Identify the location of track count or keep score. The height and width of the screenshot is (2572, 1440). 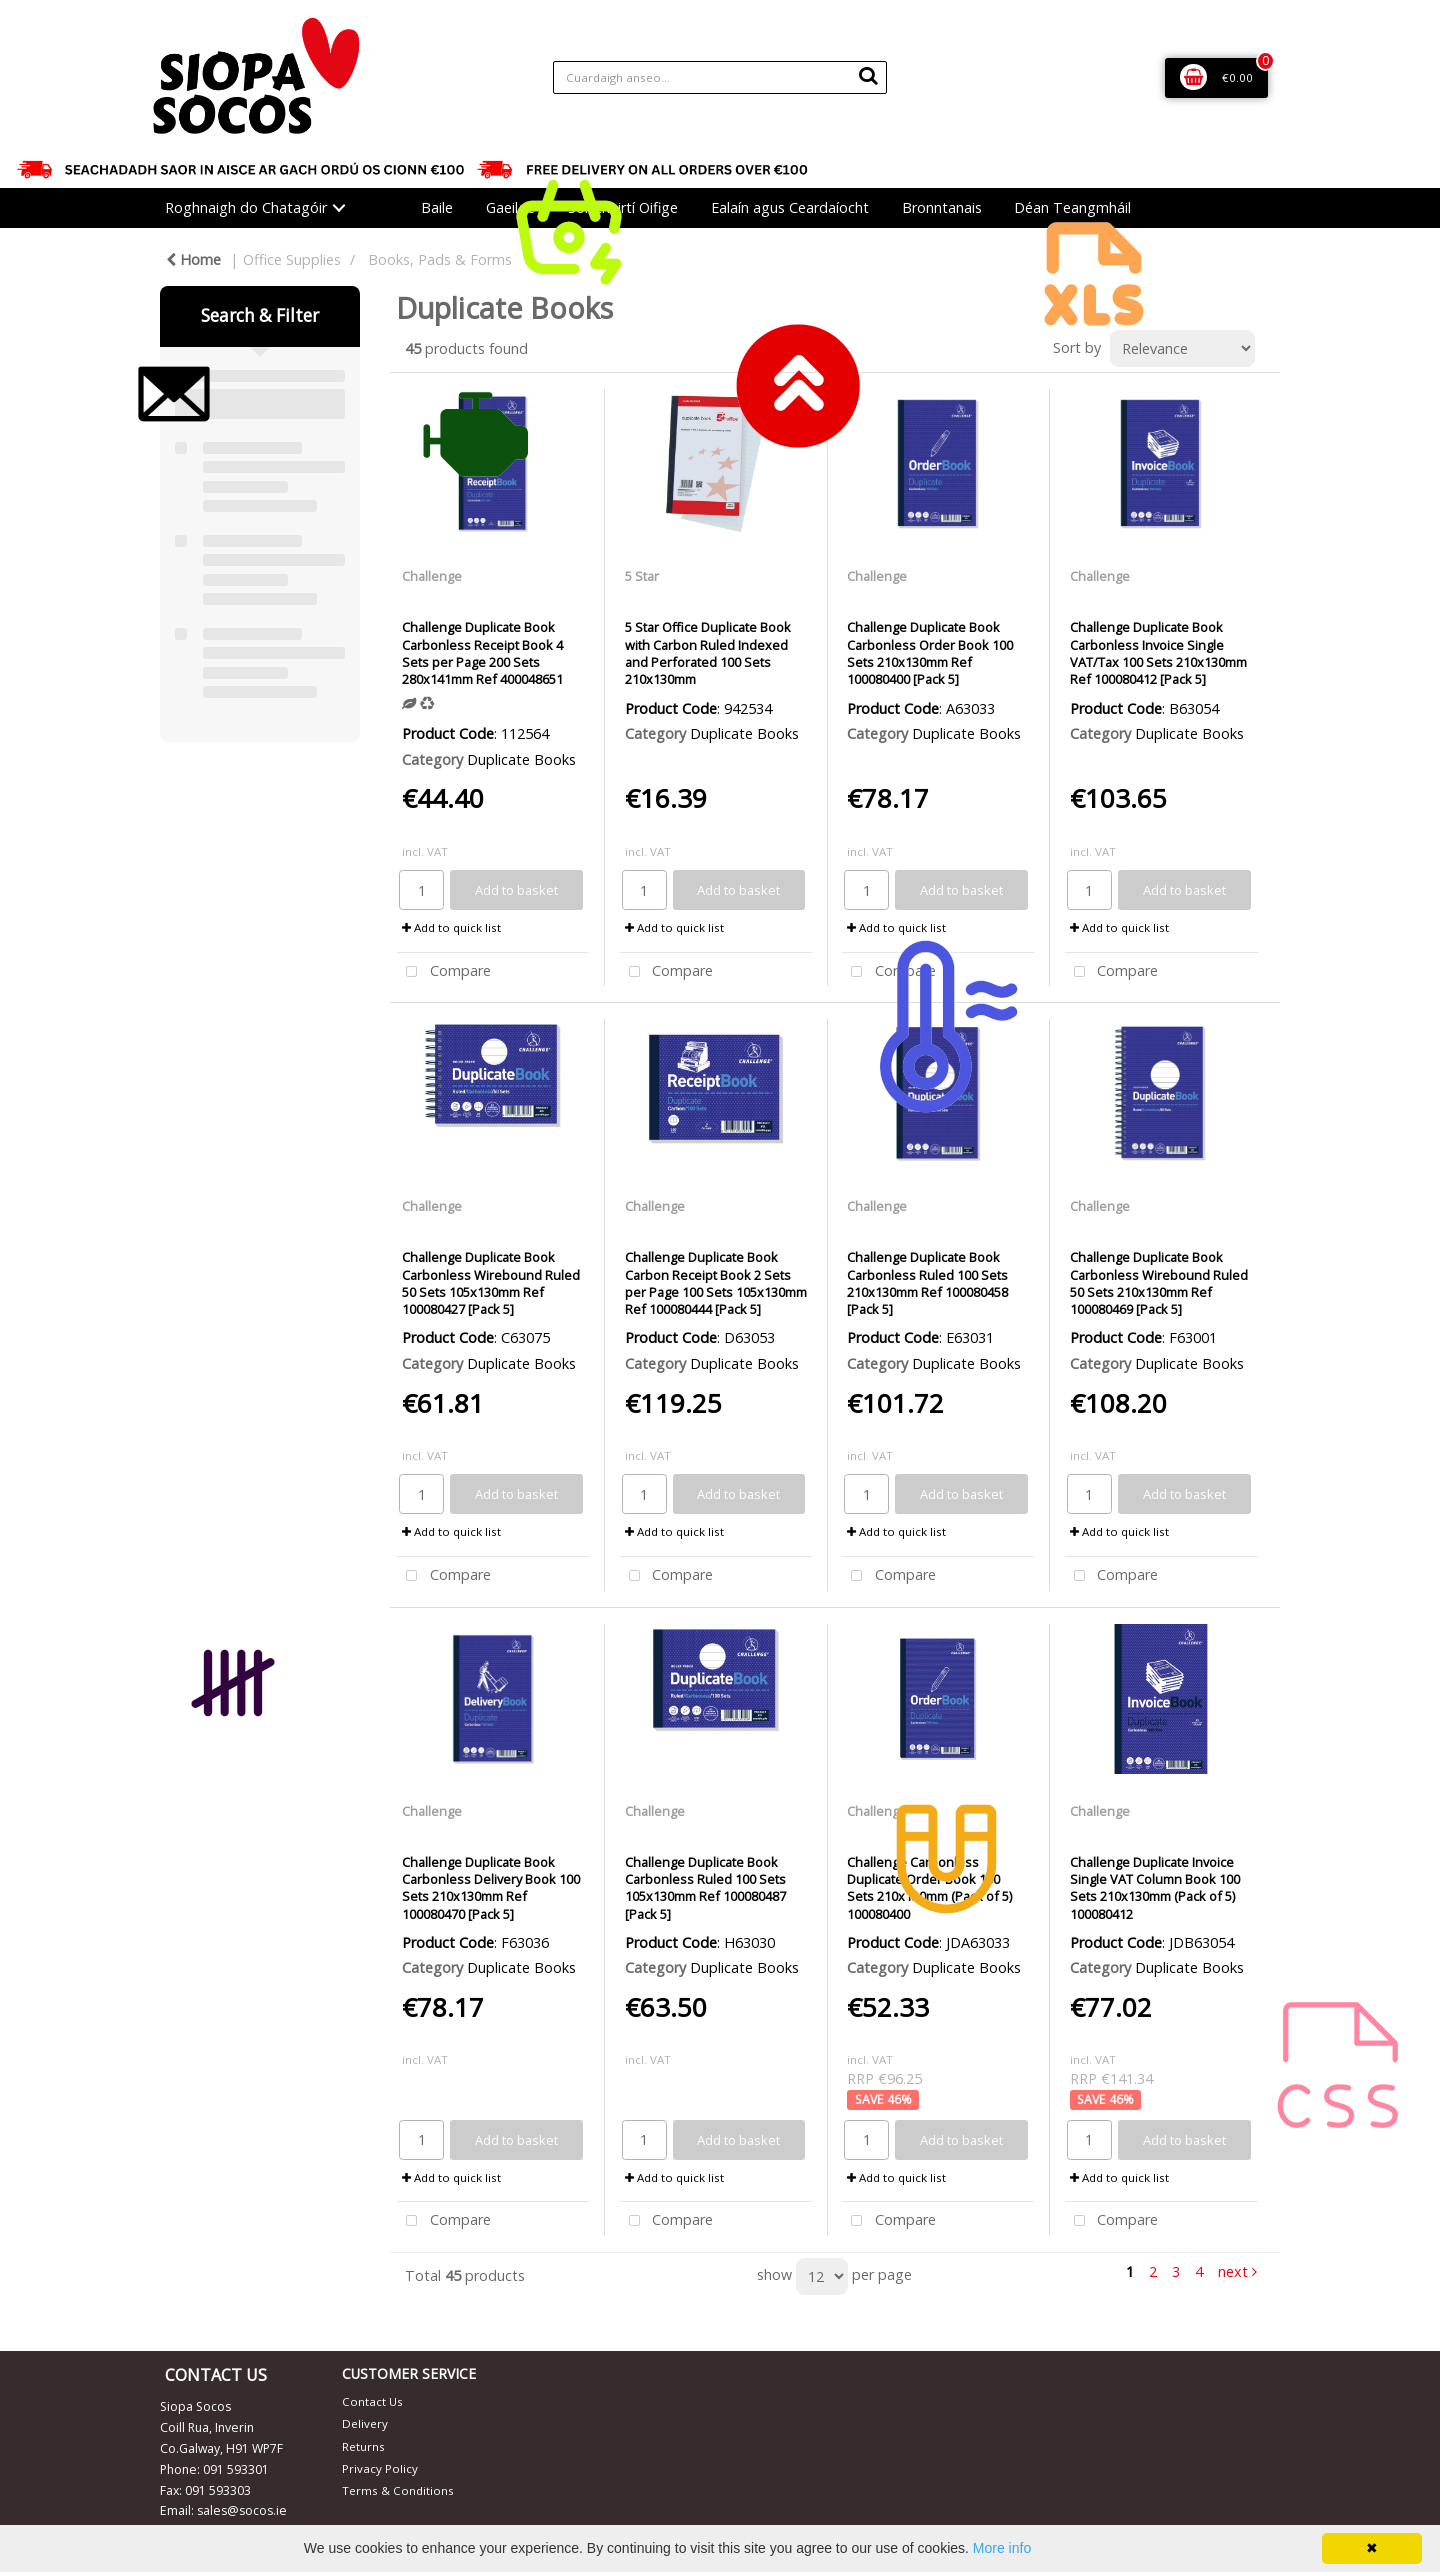
(233, 1683).